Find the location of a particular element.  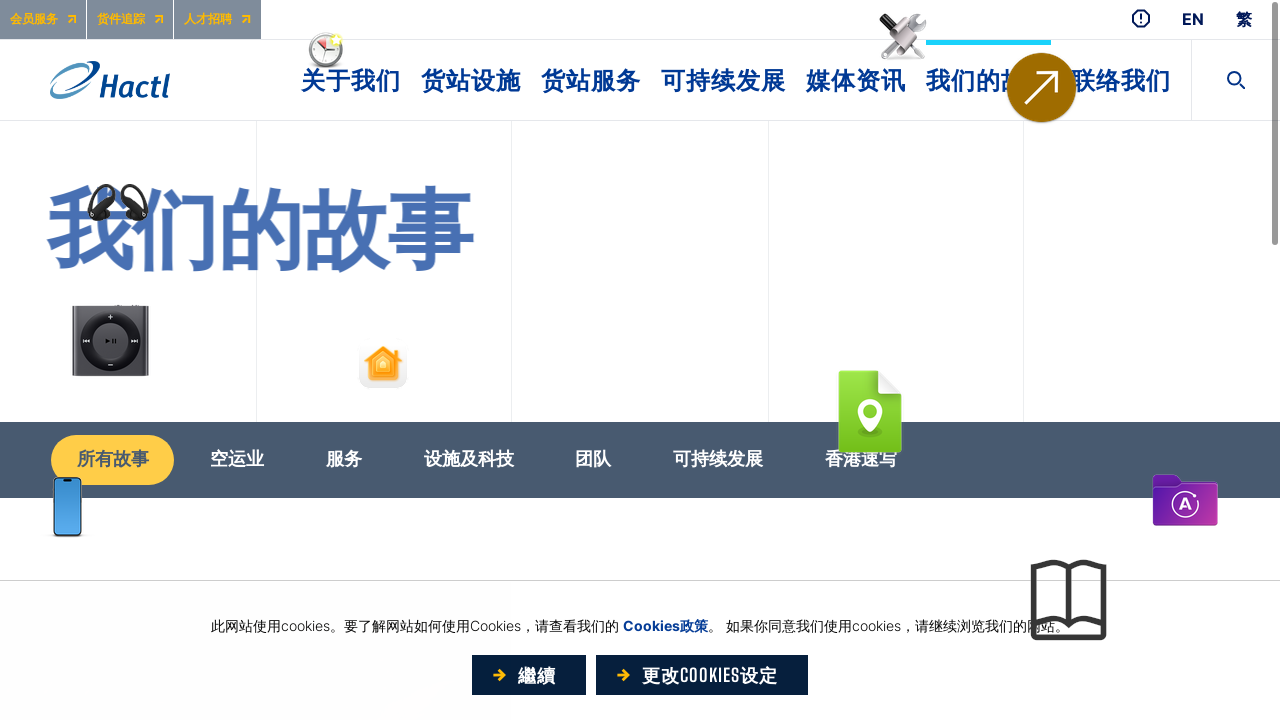

open the home app is located at coordinates (383, 364).